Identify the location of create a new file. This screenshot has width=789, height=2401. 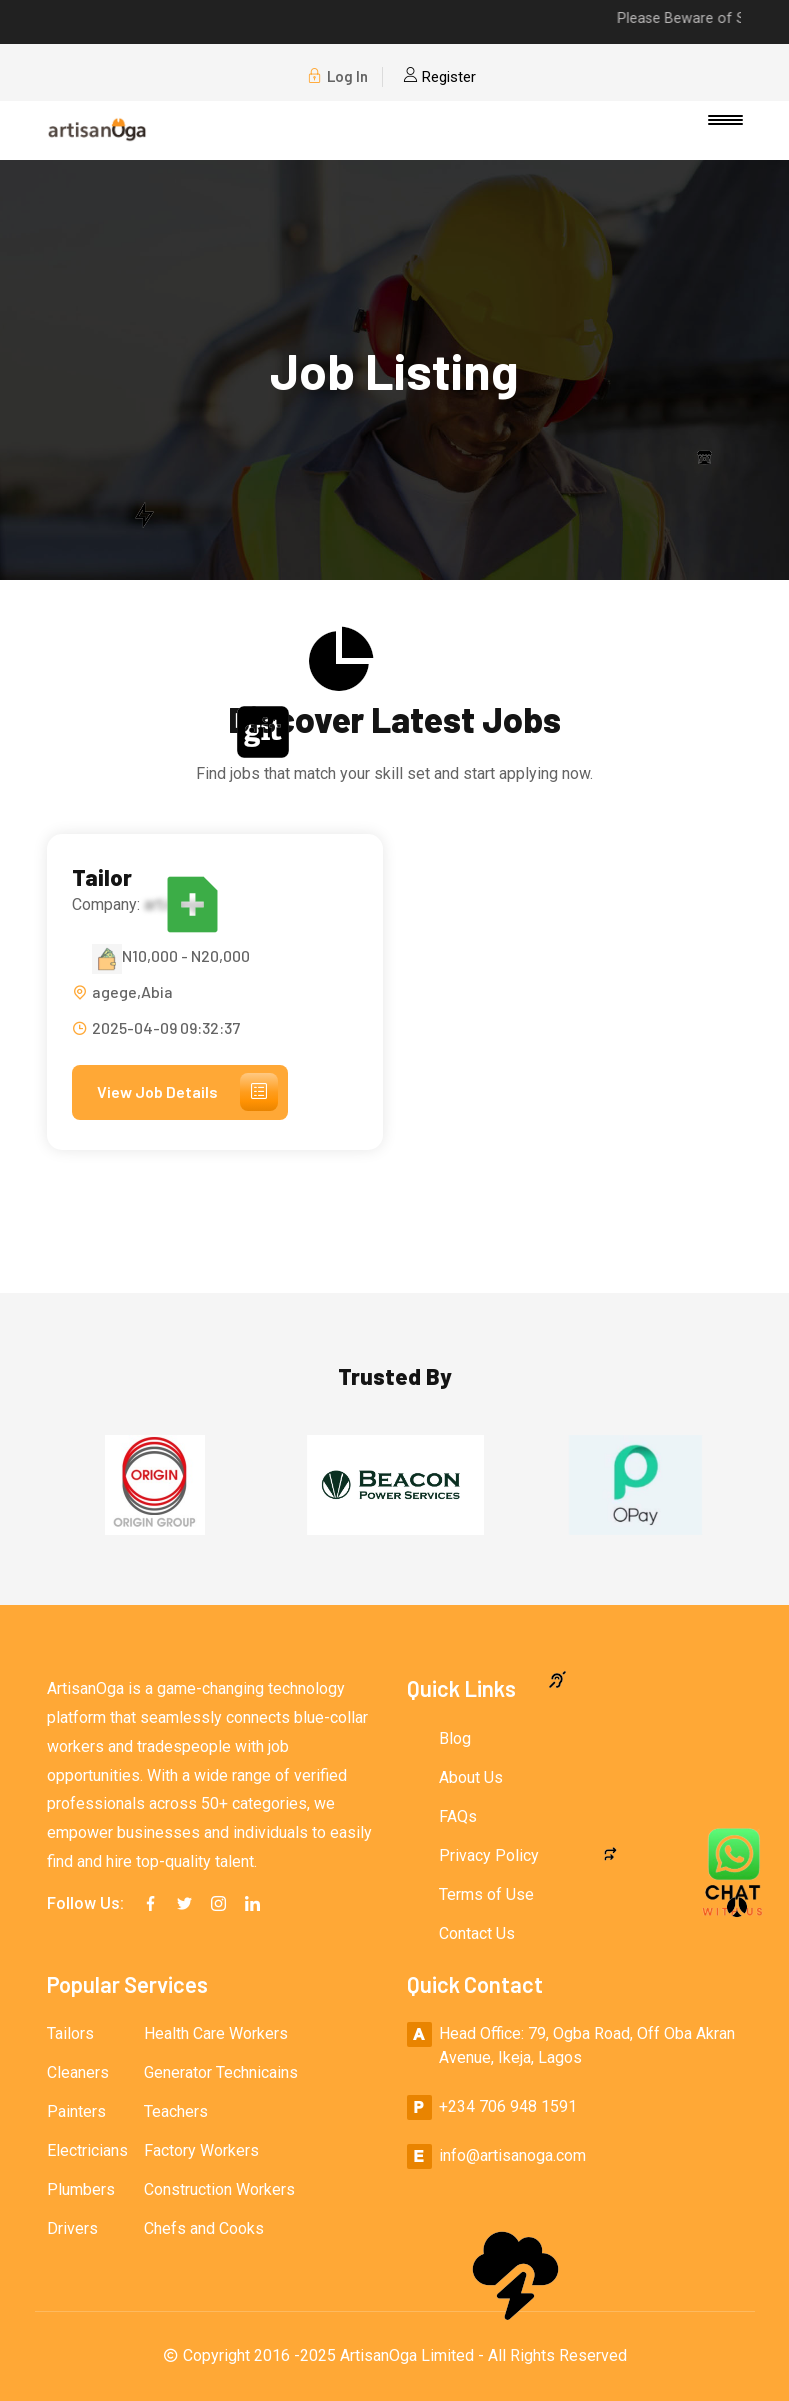
(192, 904).